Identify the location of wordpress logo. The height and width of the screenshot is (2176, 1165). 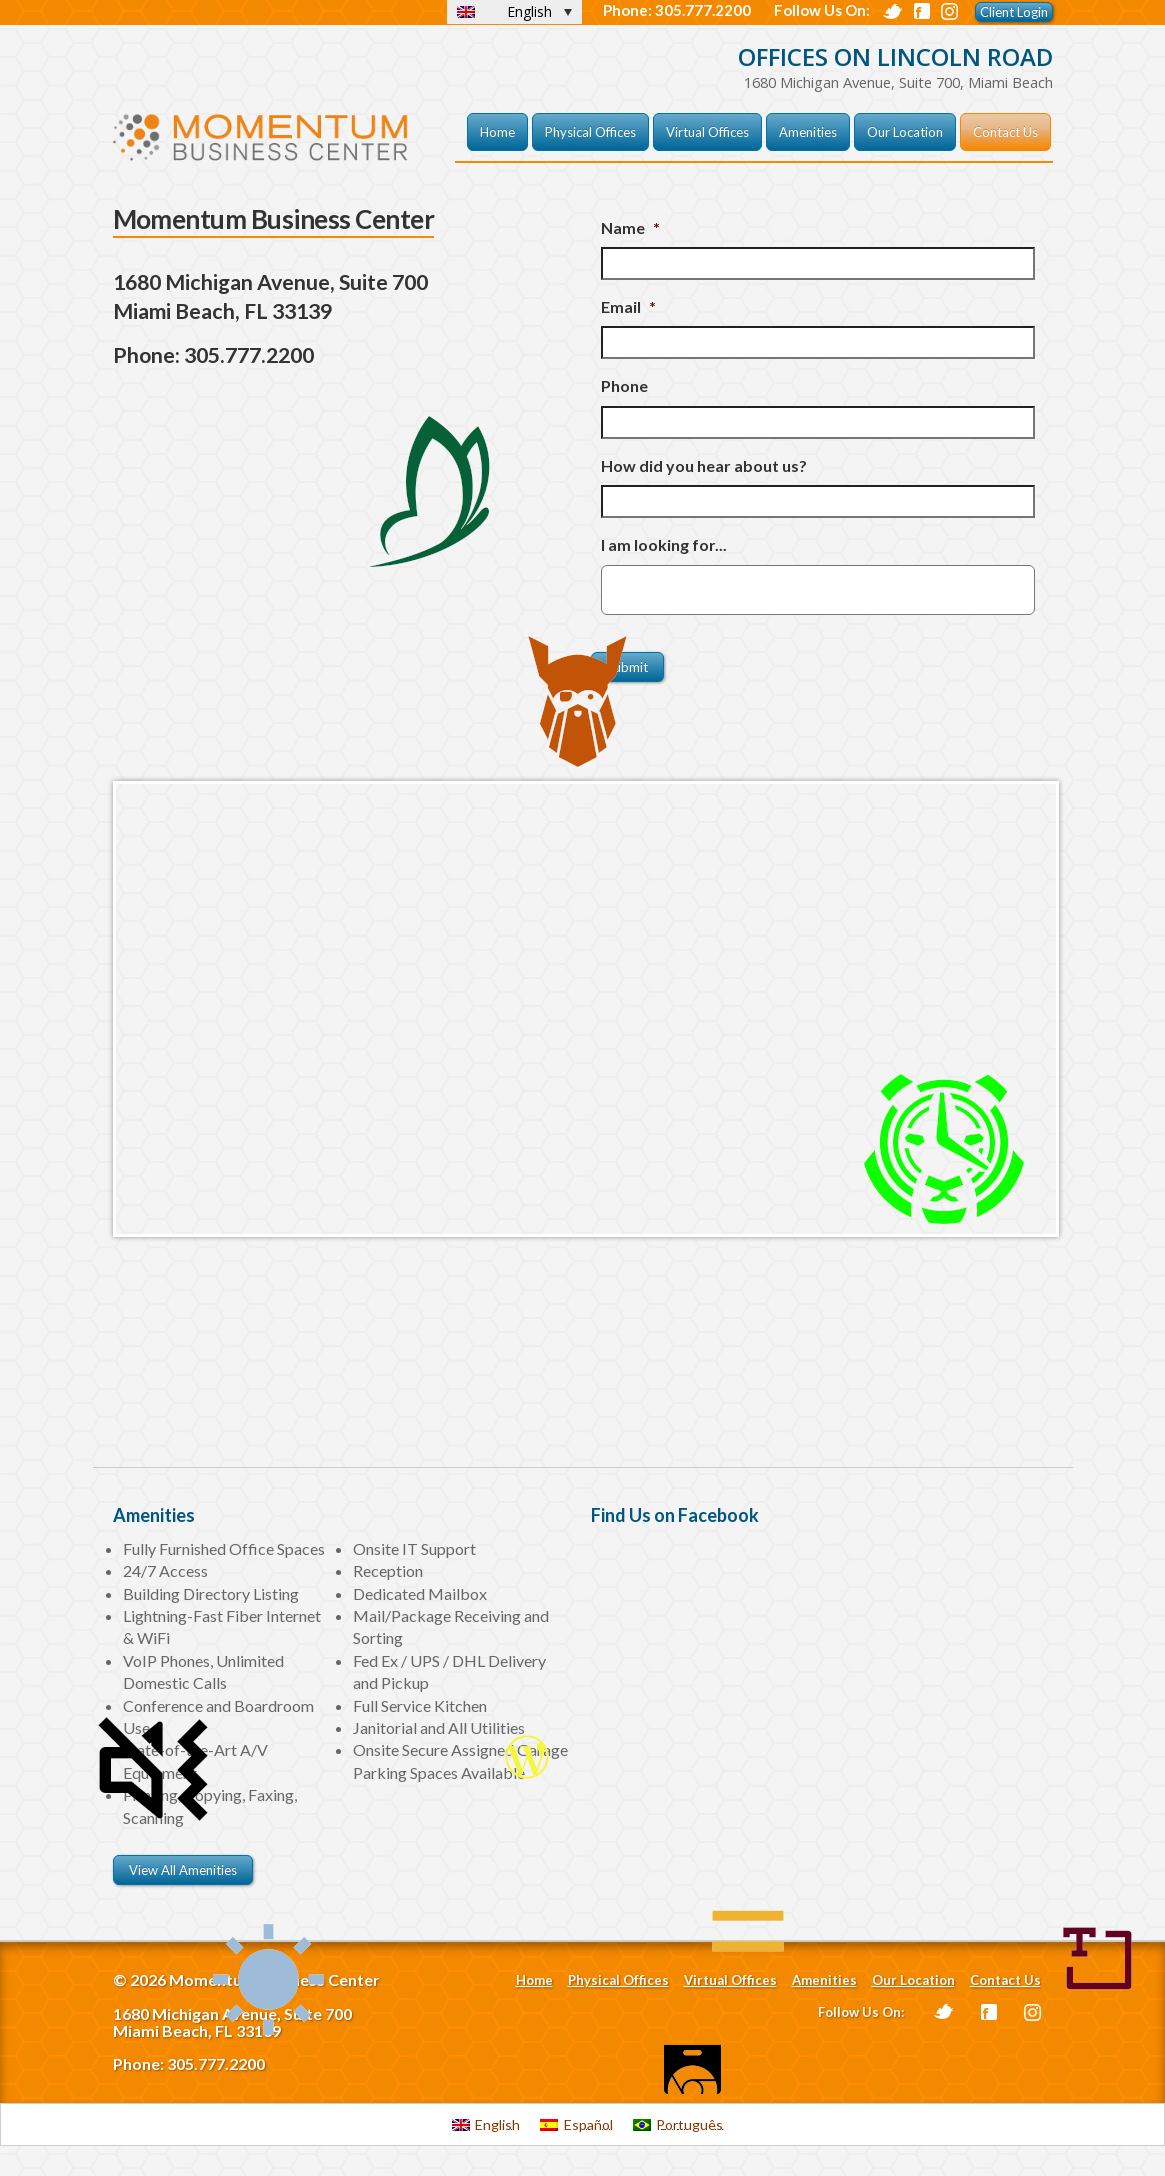
(527, 1757).